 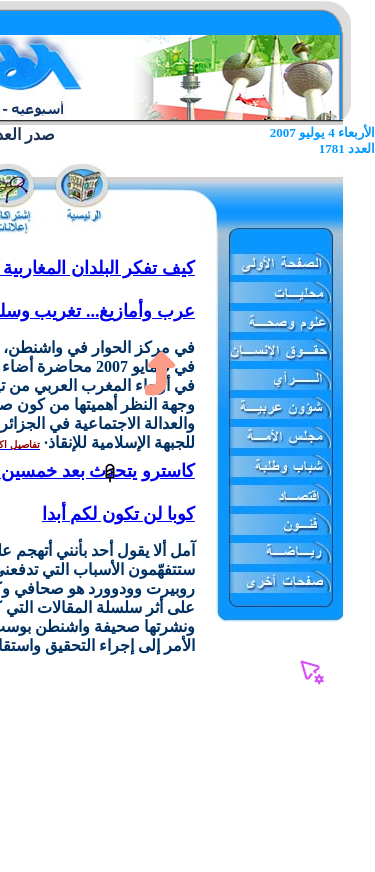 What do you see at coordinates (311, 671) in the screenshot?
I see `adjust cursor or pointer settings` at bounding box center [311, 671].